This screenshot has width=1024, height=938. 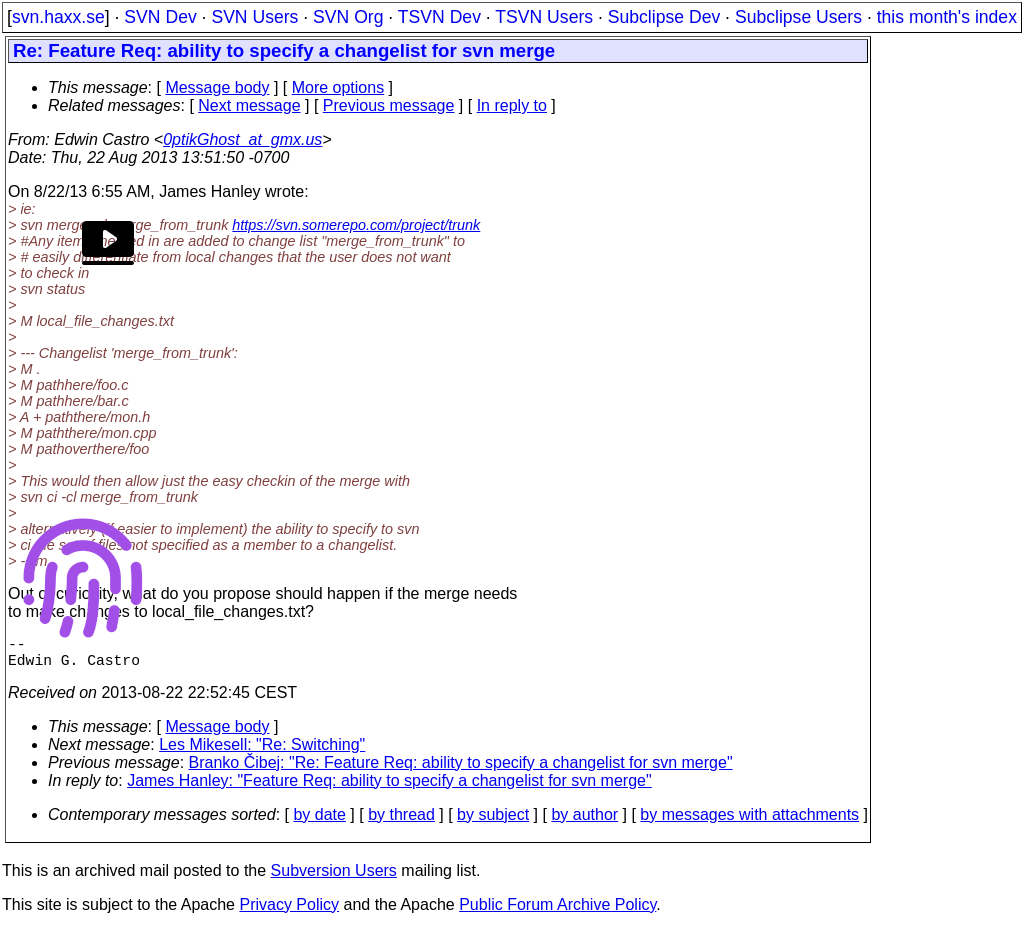 I want to click on play a video, so click(x=108, y=243).